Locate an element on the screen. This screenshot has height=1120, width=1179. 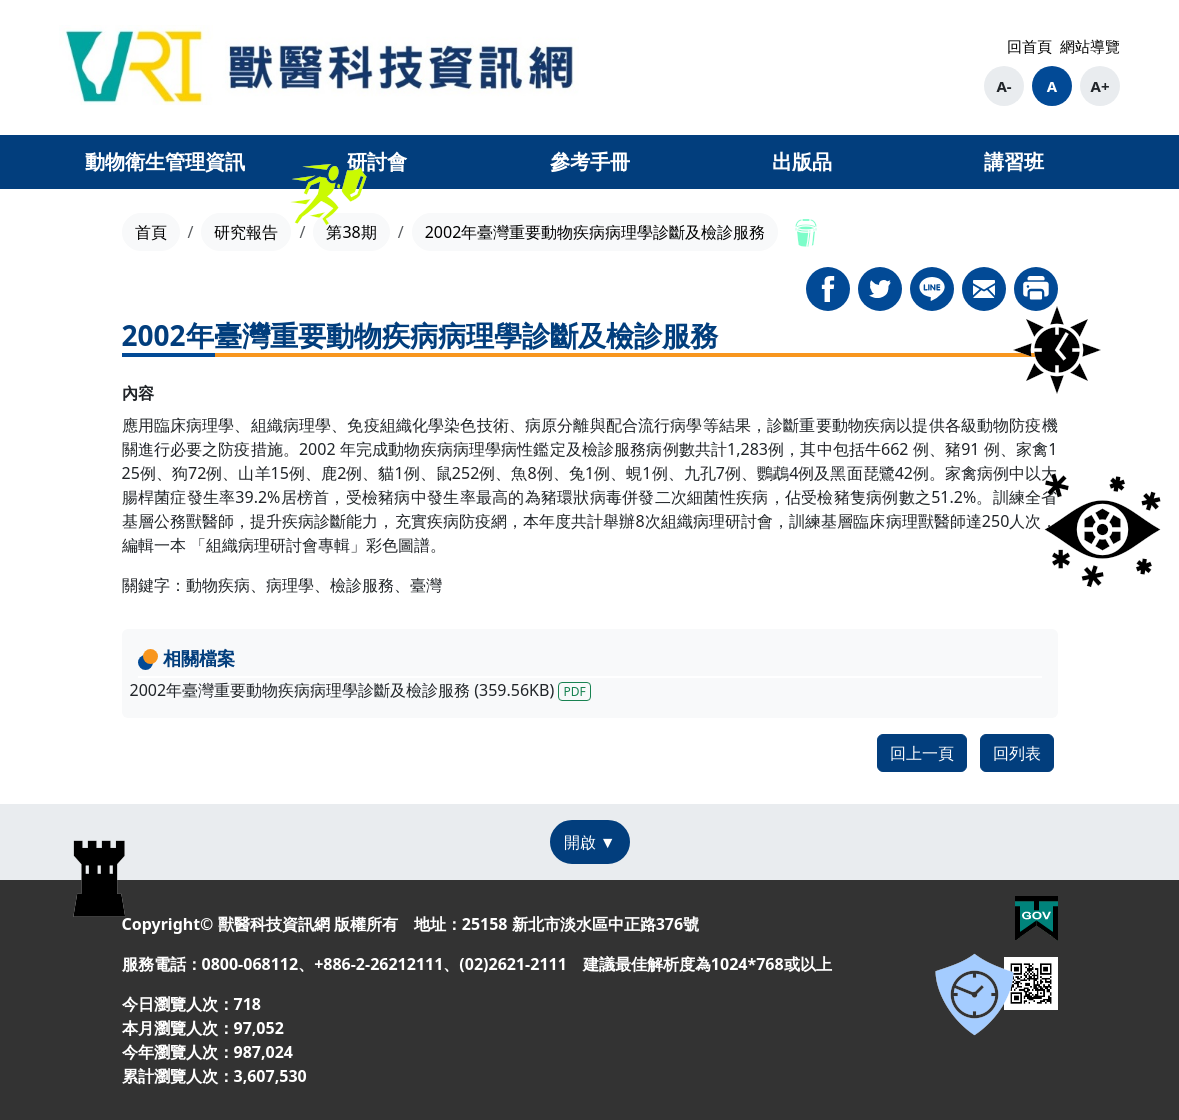
activate shield bash ability is located at coordinates (328, 194).